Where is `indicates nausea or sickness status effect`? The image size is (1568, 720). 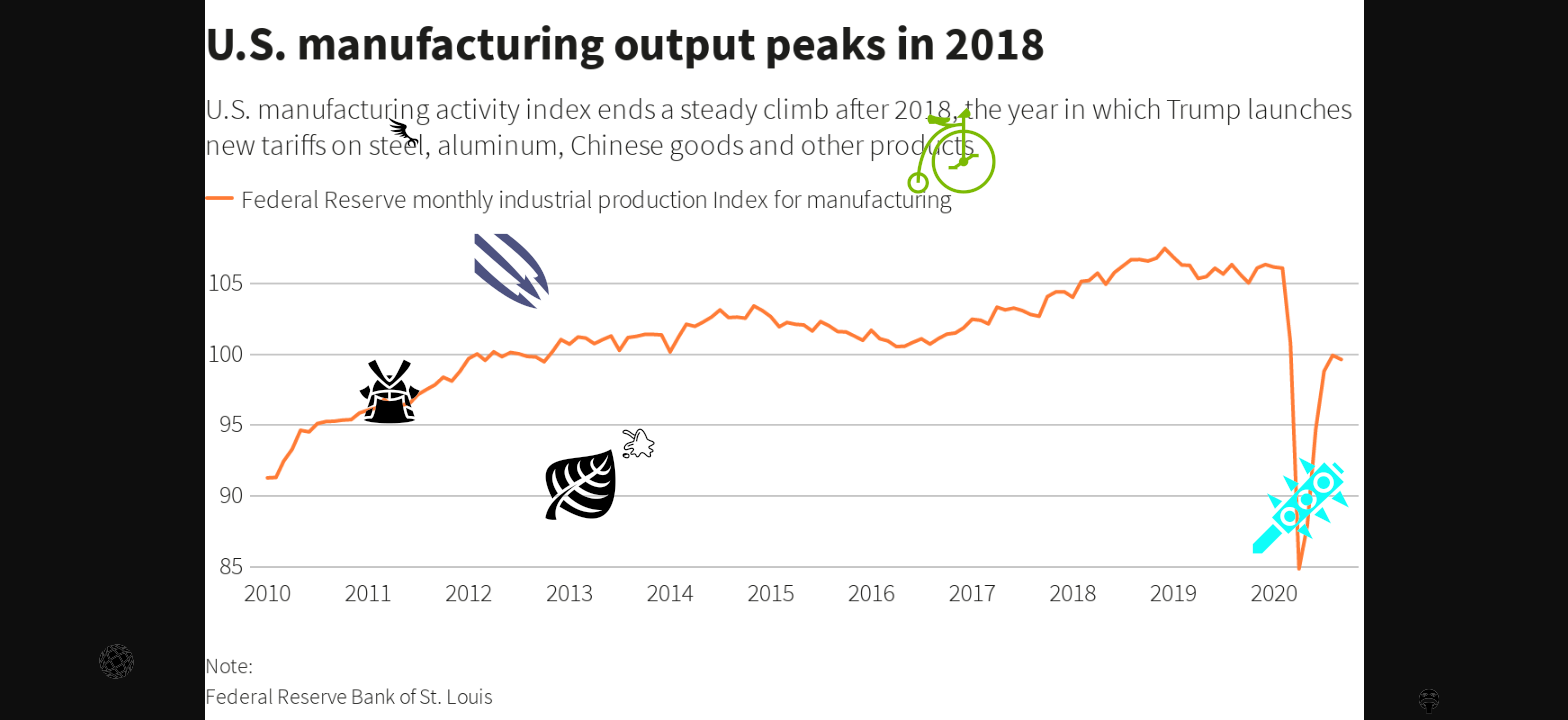
indicates nausea or sickness status effect is located at coordinates (1429, 701).